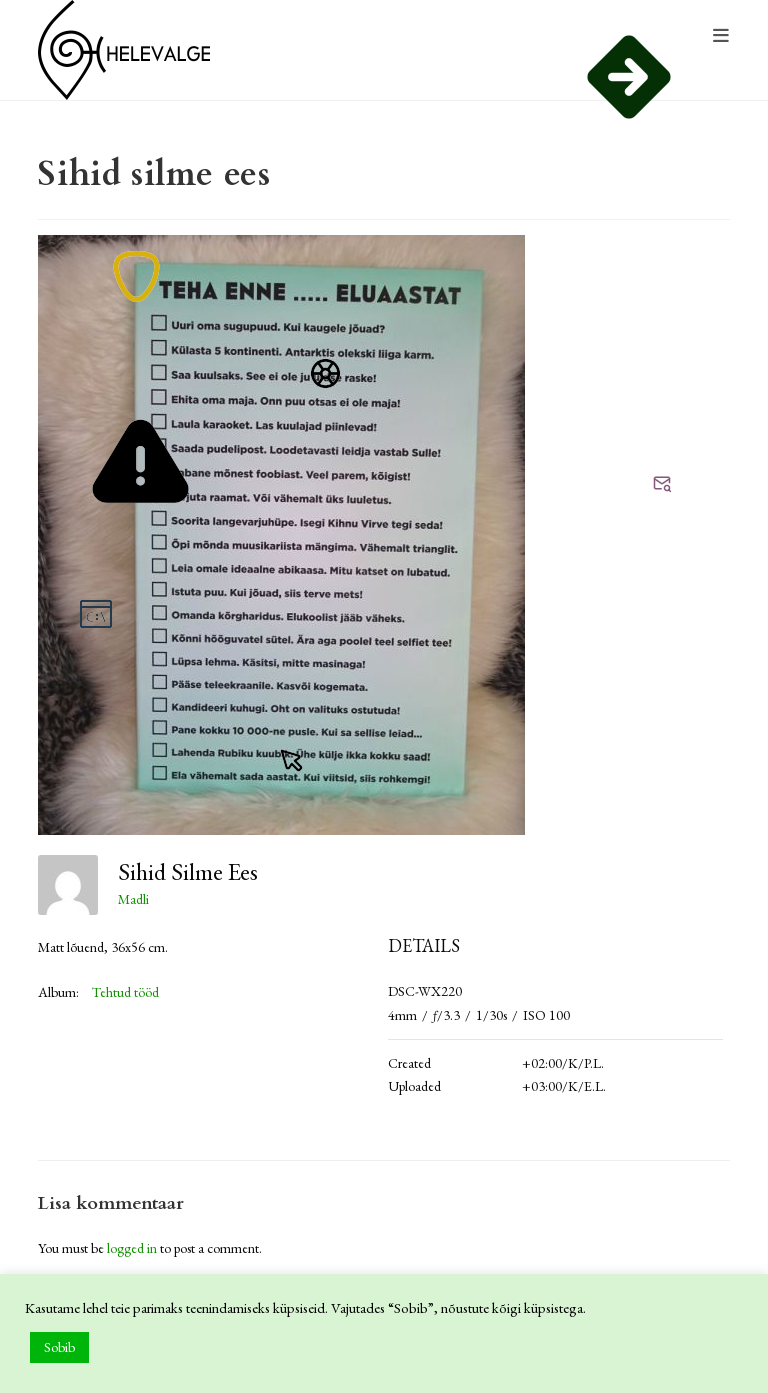 The image size is (768, 1393). What do you see at coordinates (325, 373) in the screenshot?
I see `access vehicle or tire settings` at bounding box center [325, 373].